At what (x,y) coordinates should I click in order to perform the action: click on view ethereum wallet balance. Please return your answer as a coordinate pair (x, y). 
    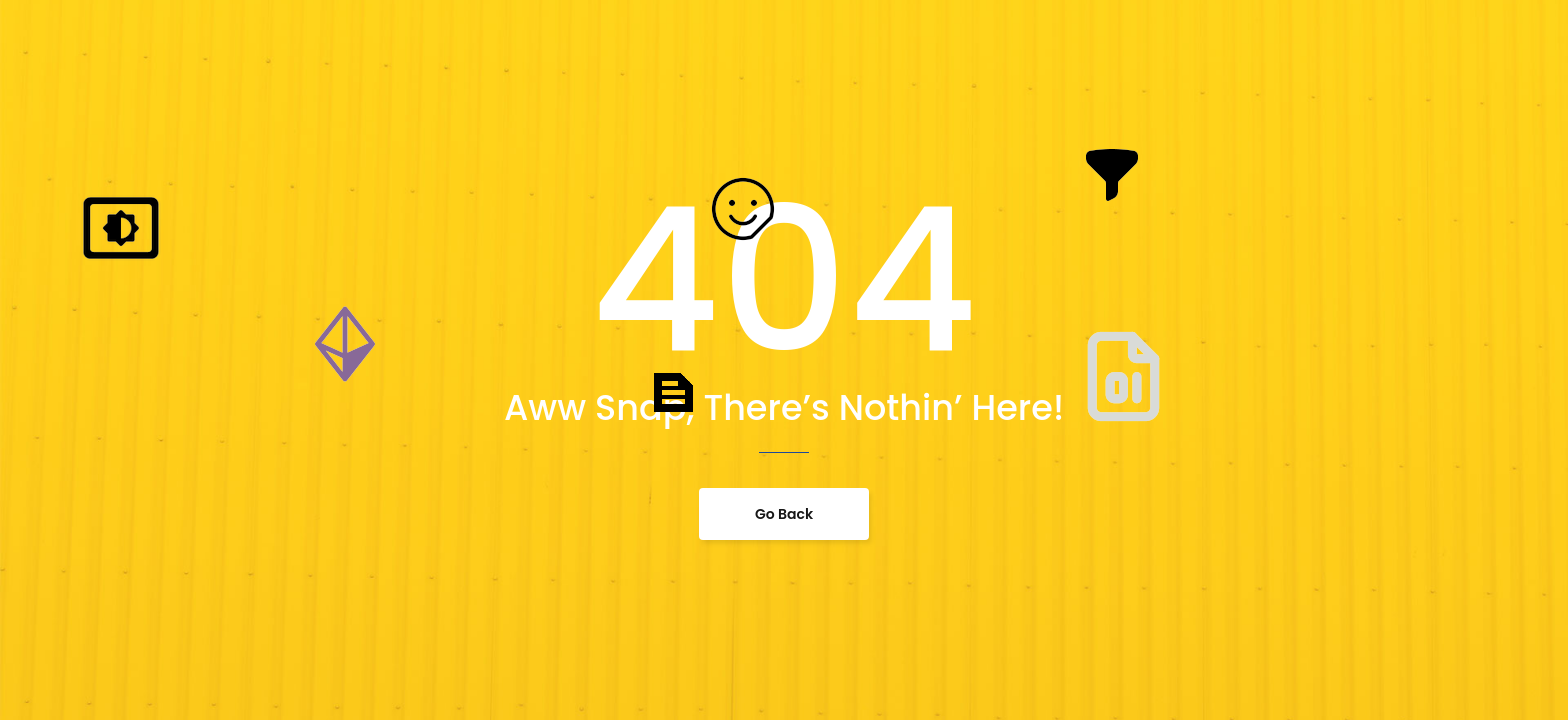
    Looking at the image, I should click on (345, 344).